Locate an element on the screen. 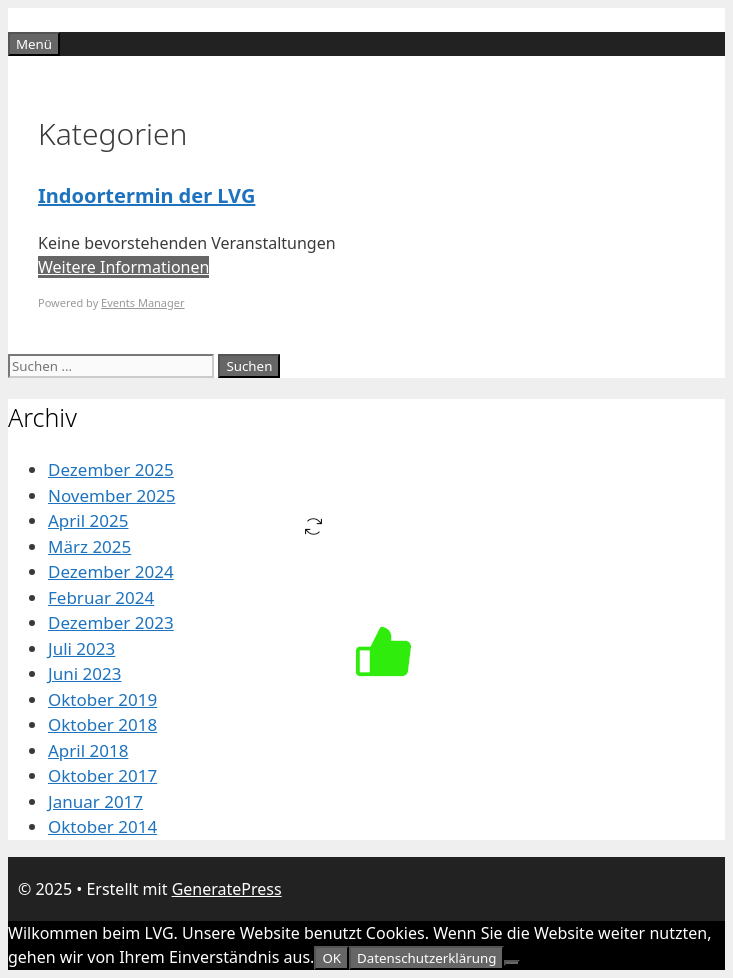 The width and height of the screenshot is (733, 978). like or approve content is located at coordinates (383, 654).